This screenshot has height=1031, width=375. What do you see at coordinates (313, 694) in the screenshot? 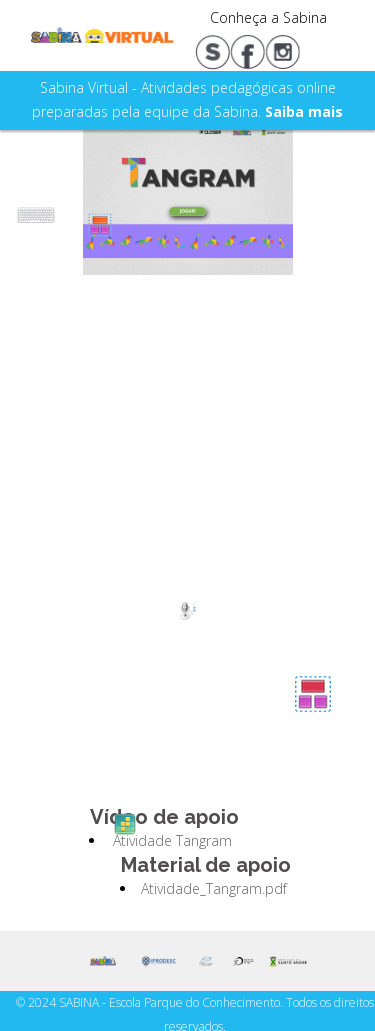
I see `select all items in the current view` at bounding box center [313, 694].